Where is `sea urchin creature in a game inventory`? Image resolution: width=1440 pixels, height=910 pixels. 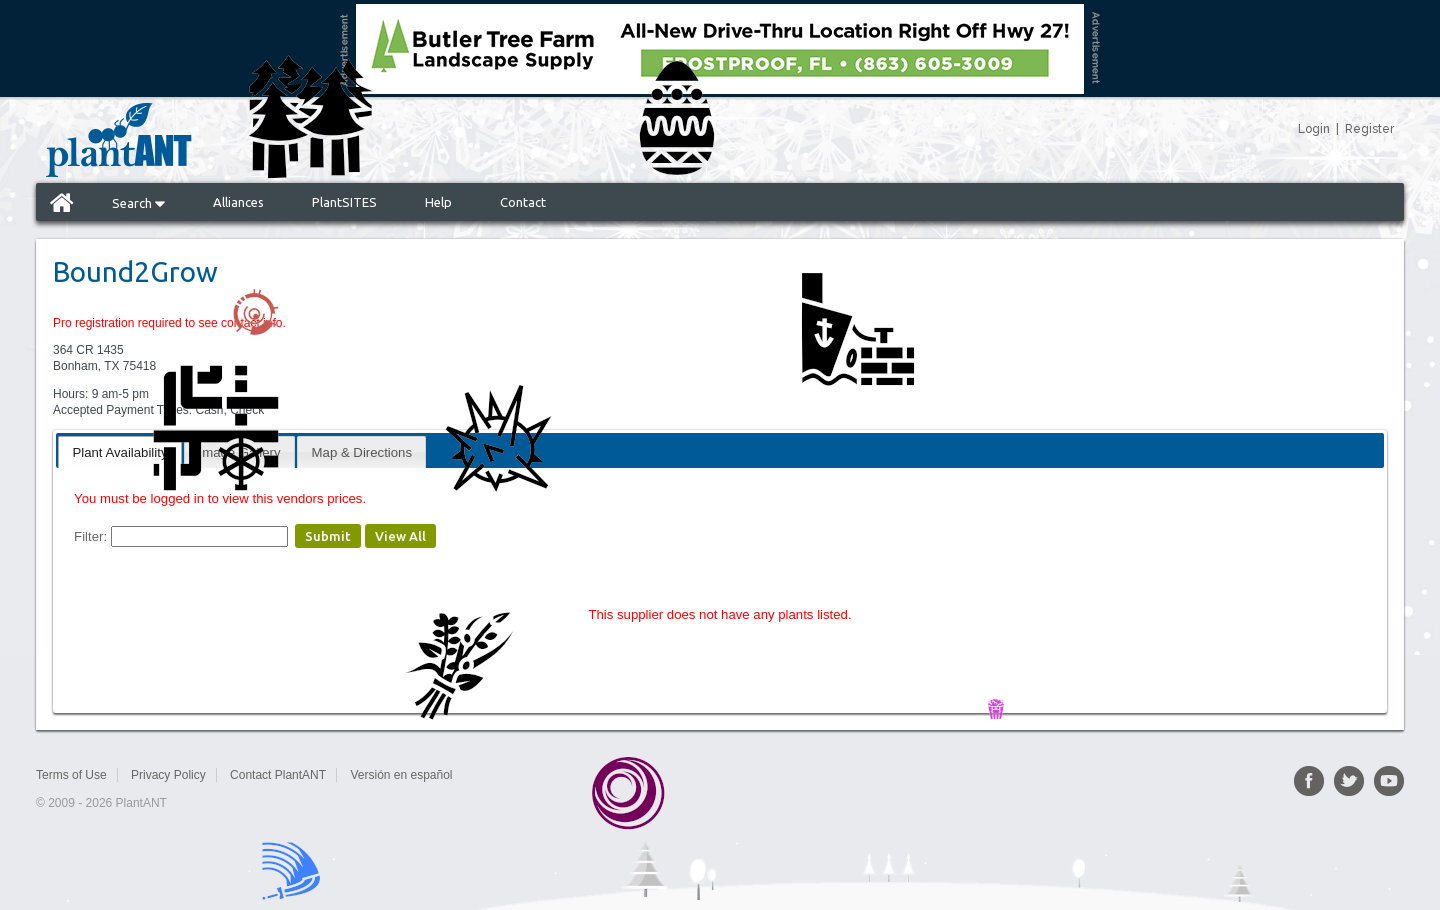 sea urchin creature in a game inventory is located at coordinates (498, 438).